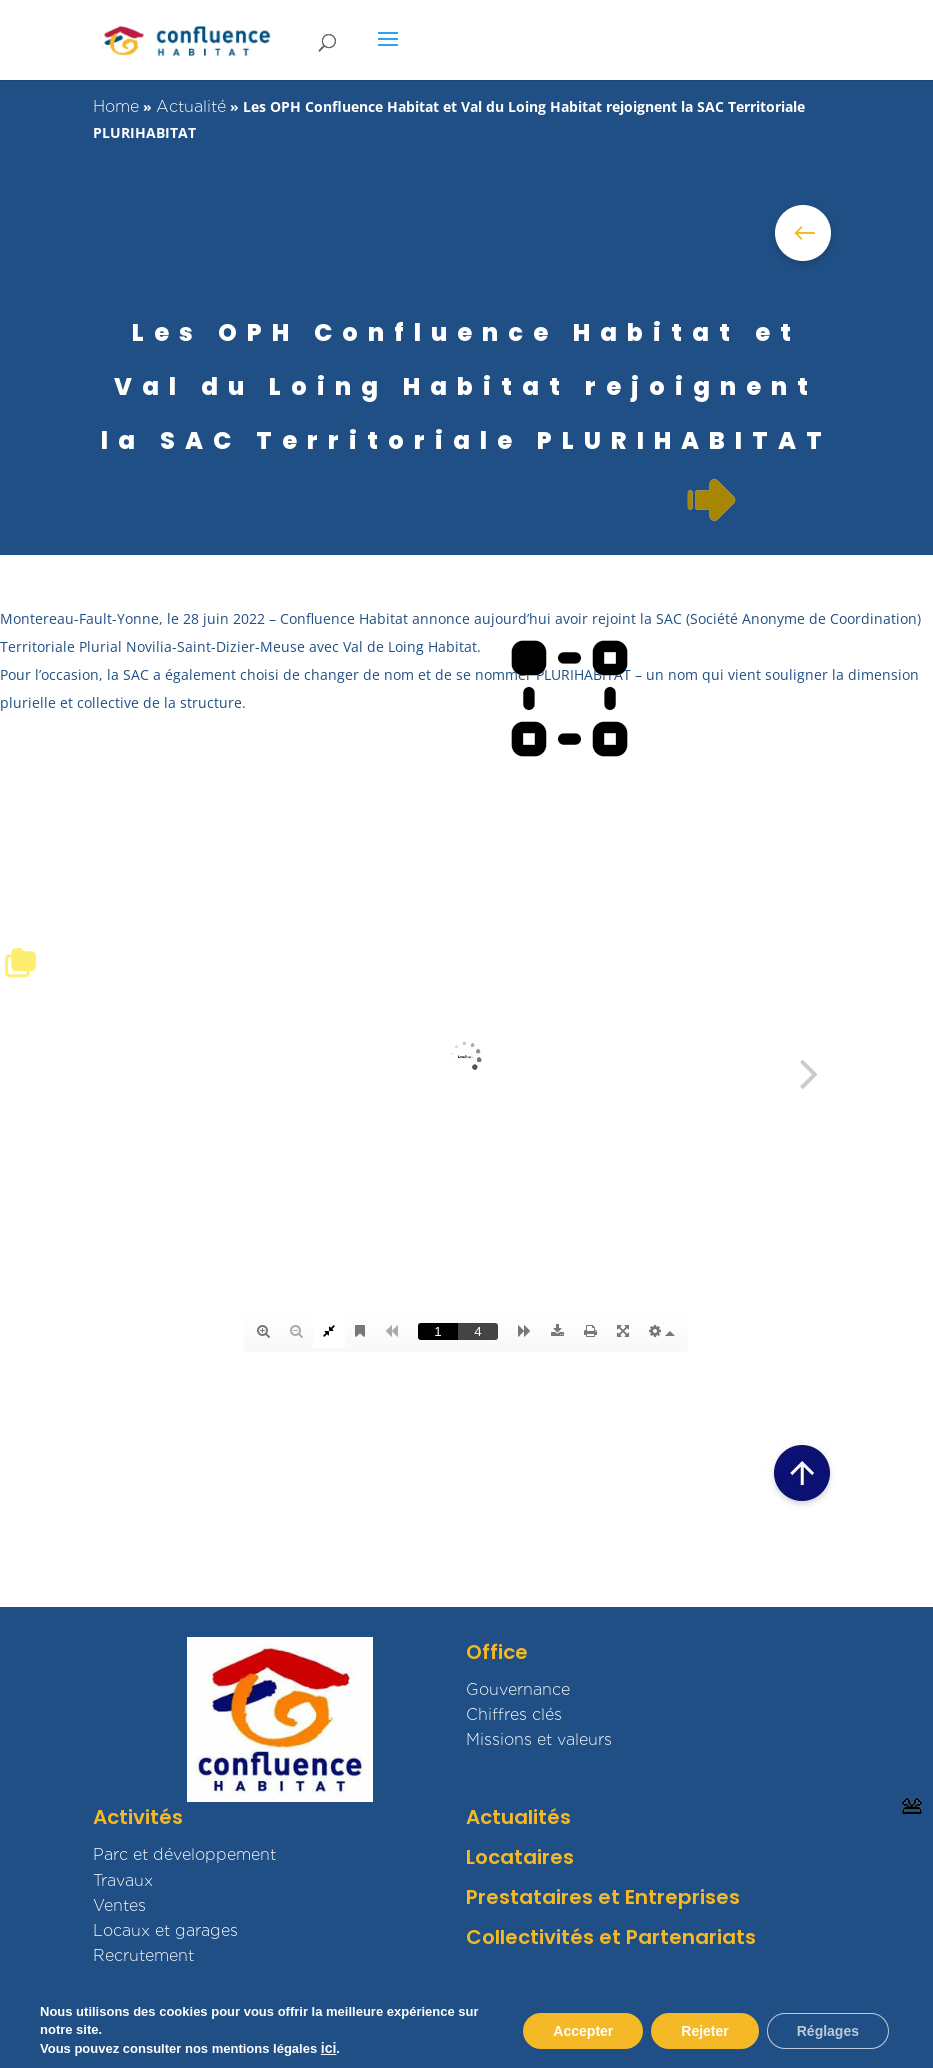 Image resolution: width=933 pixels, height=2068 pixels. What do you see at coordinates (20, 963) in the screenshot?
I see `browse all folders` at bounding box center [20, 963].